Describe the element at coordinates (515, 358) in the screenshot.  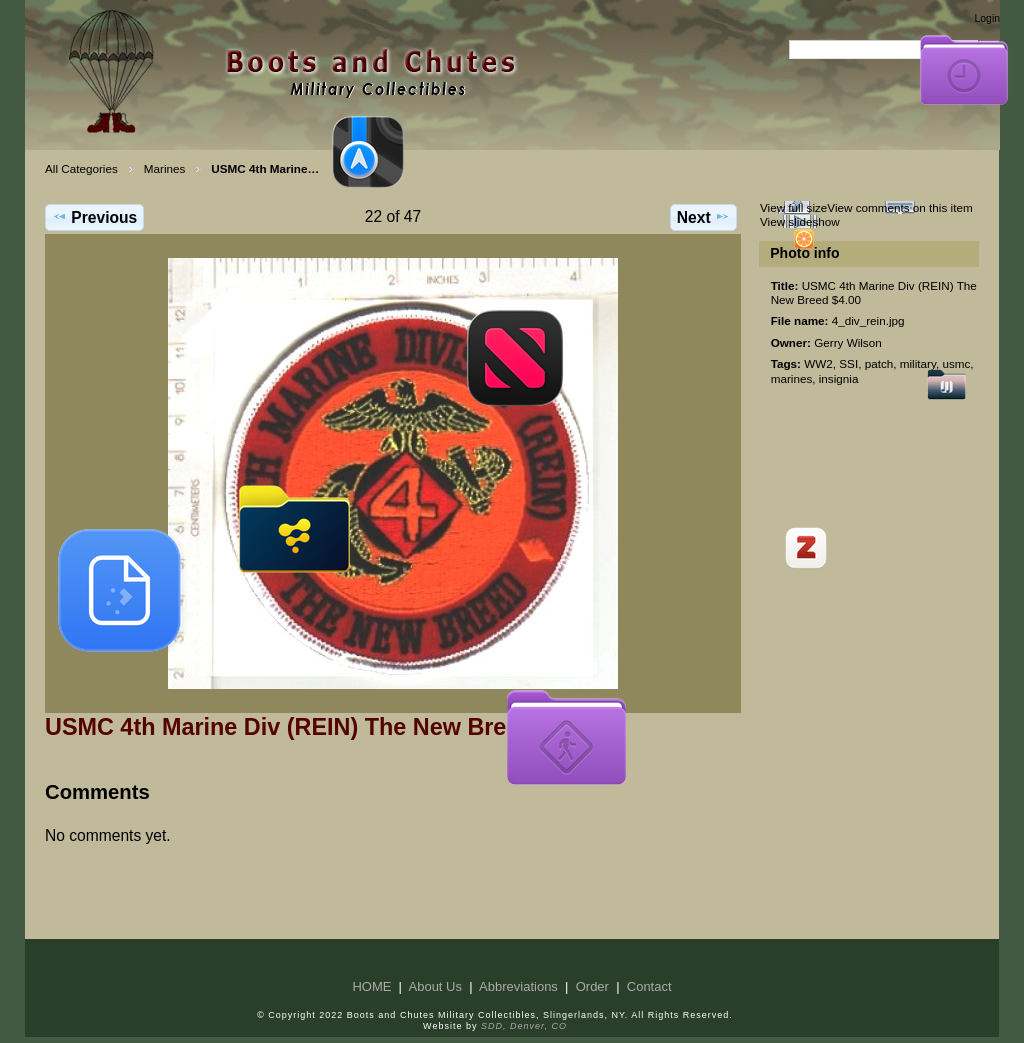
I see `open the Apple News app` at that location.